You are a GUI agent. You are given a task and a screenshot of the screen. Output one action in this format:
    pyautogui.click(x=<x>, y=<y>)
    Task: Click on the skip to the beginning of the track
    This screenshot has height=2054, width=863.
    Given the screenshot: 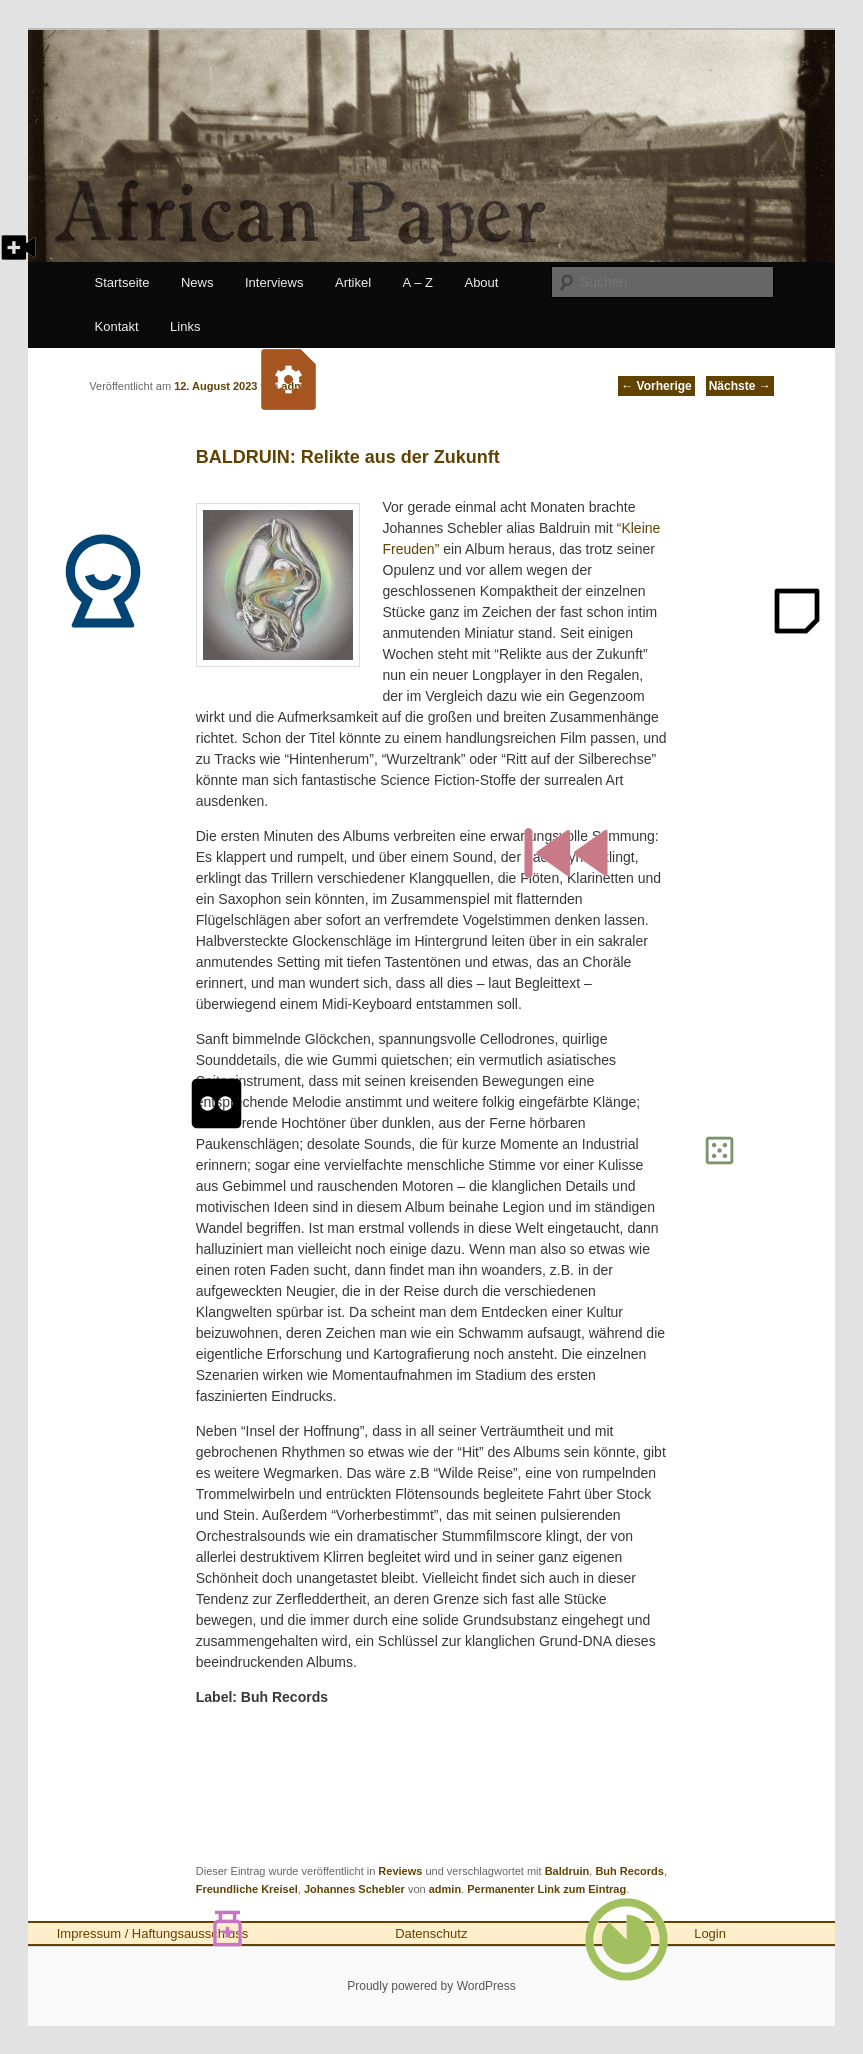 What is the action you would take?
    pyautogui.click(x=566, y=853)
    